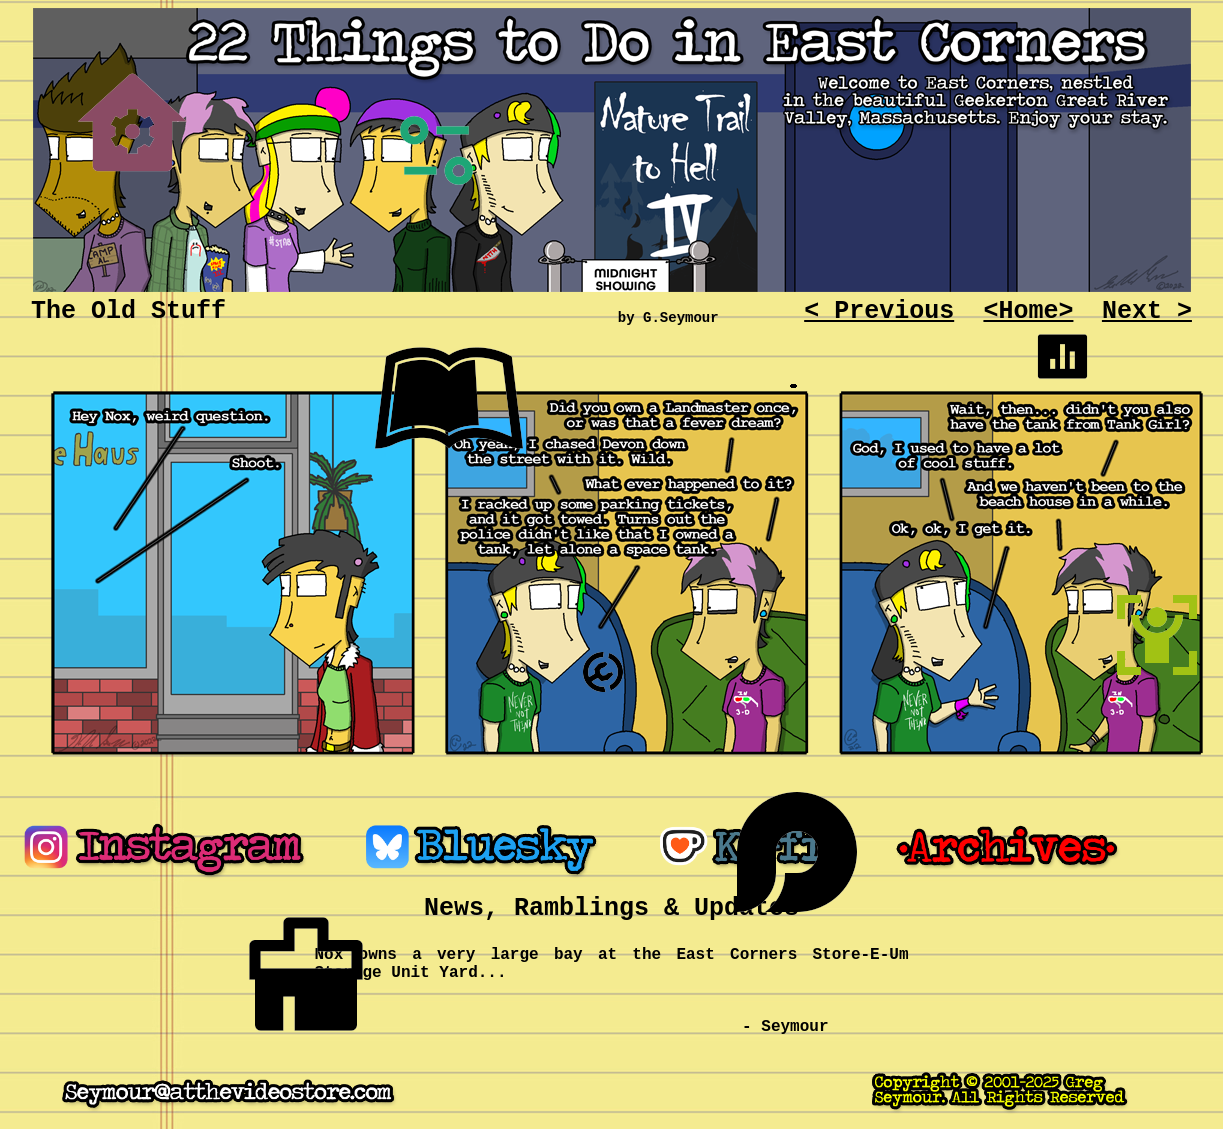  I want to click on access home or house settings, so click(132, 126).